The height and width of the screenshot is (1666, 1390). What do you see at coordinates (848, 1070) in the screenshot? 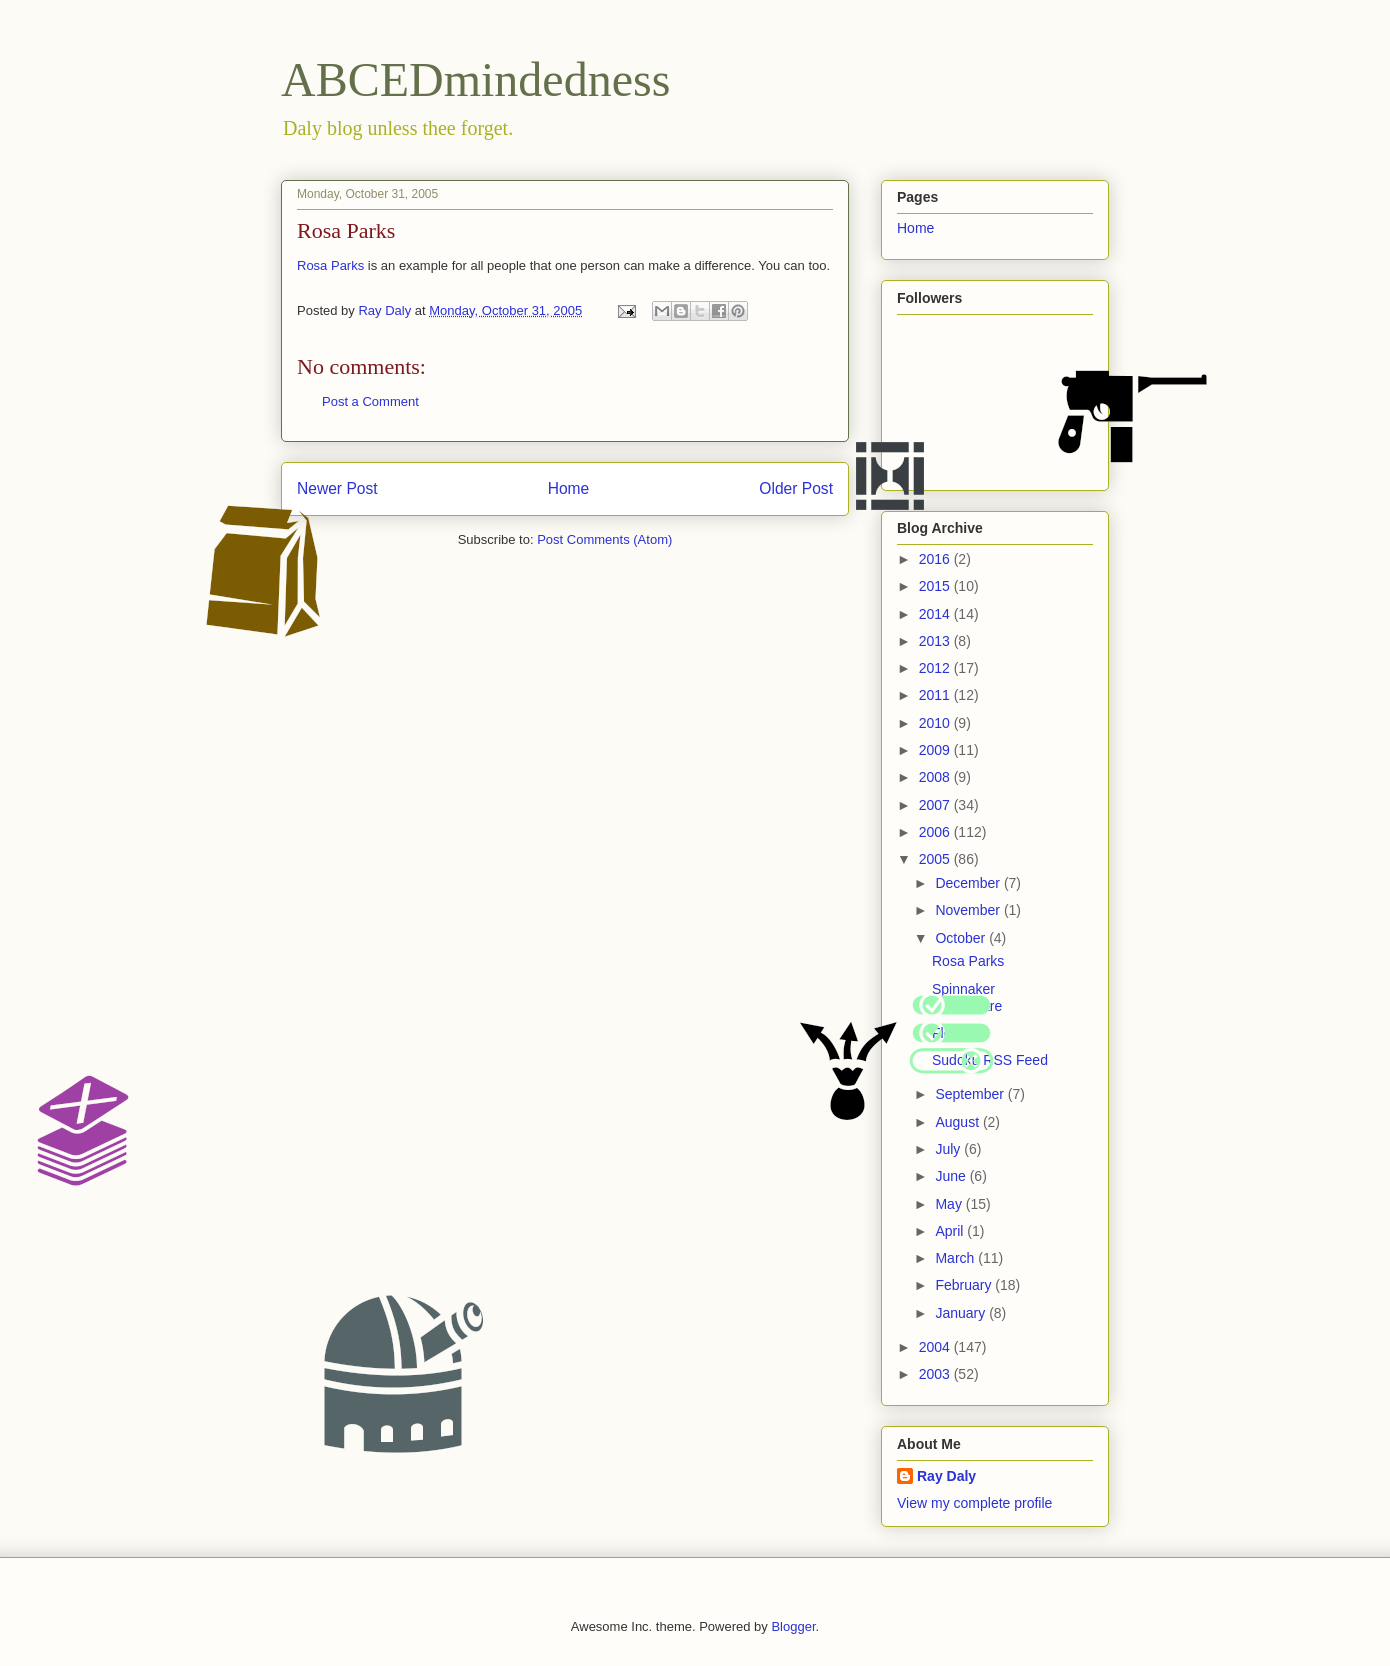
I see `track your expenses` at bounding box center [848, 1070].